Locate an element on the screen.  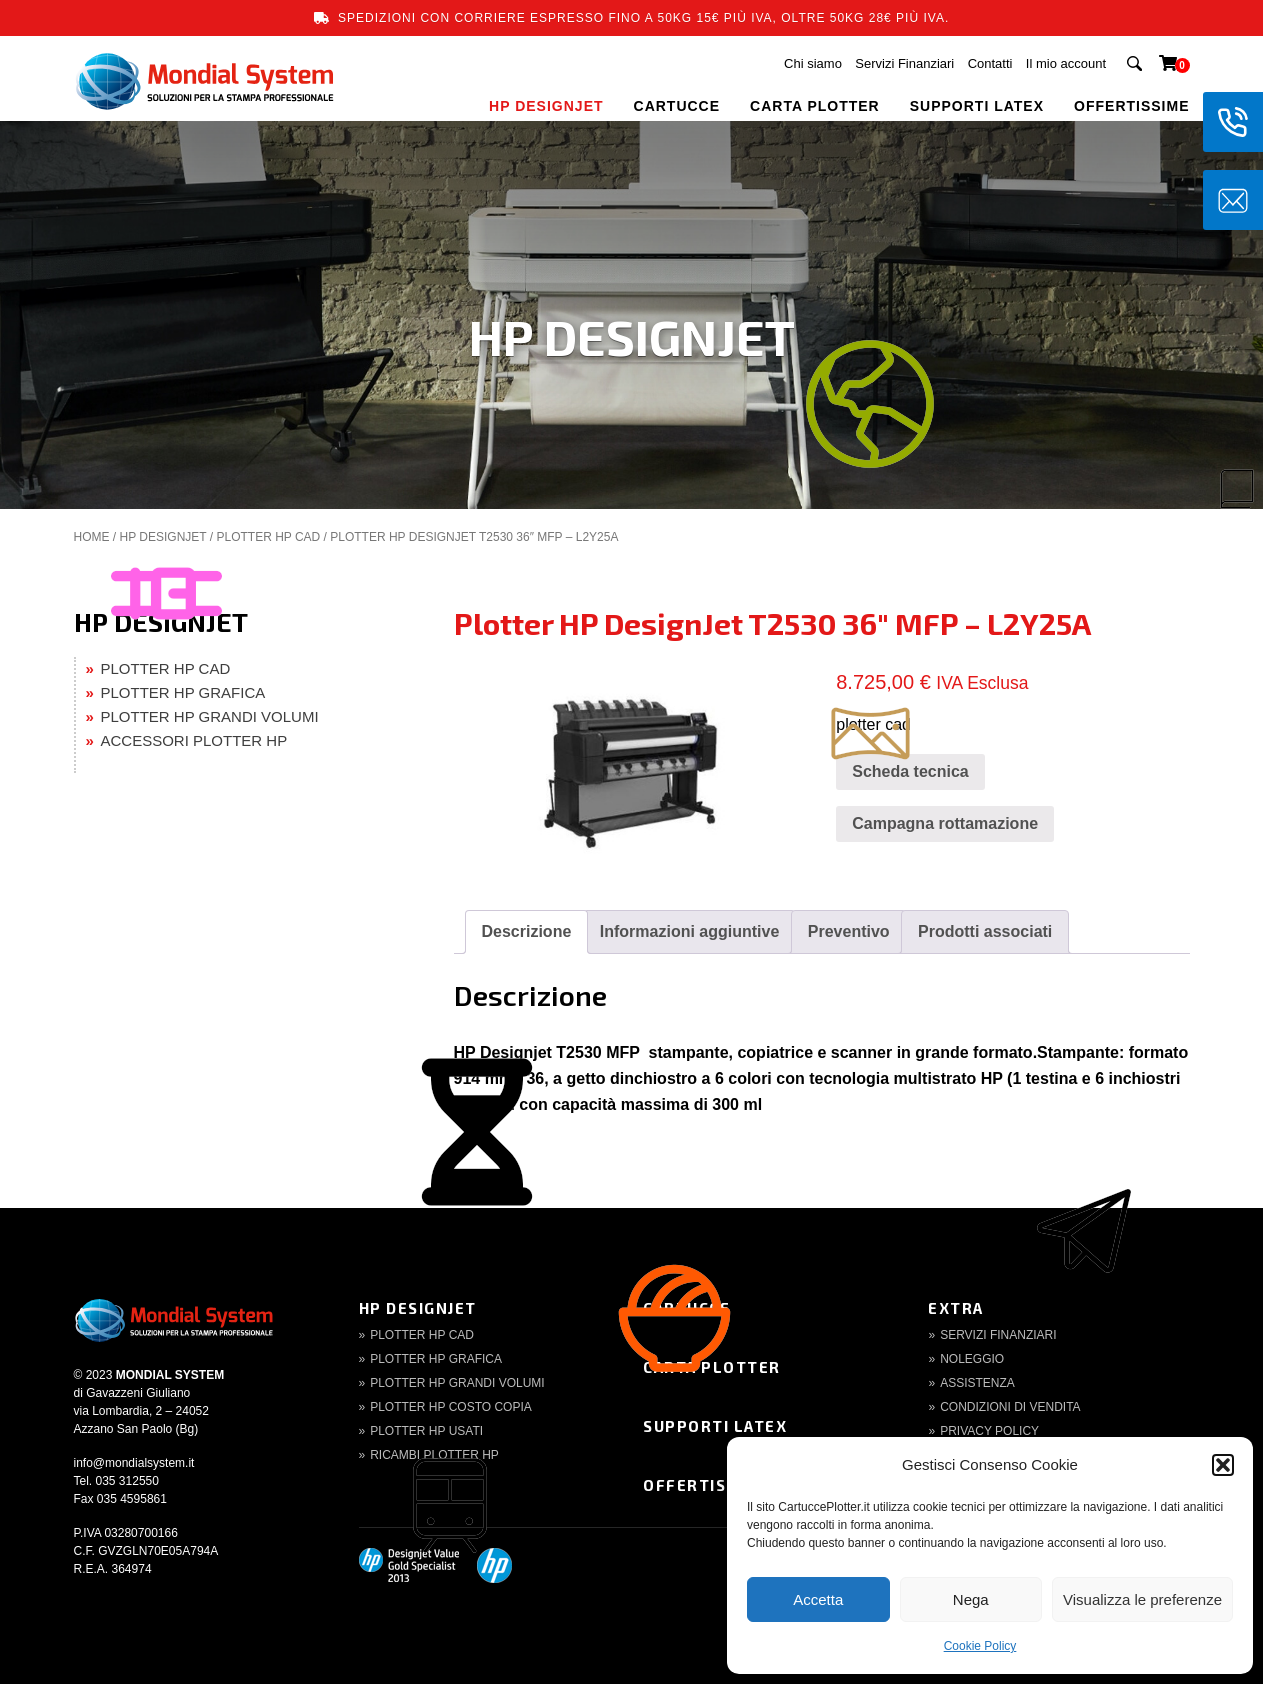
view panorama or wide-angle photos is located at coordinates (870, 733).